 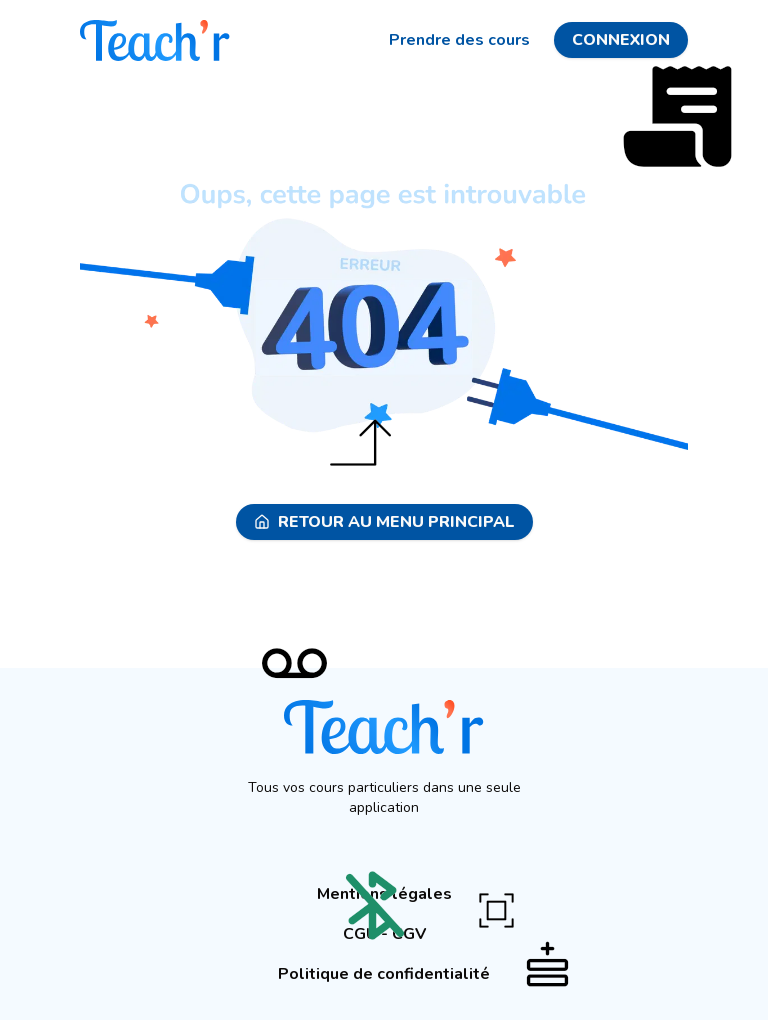 I want to click on add a new row at the top, so click(x=547, y=967).